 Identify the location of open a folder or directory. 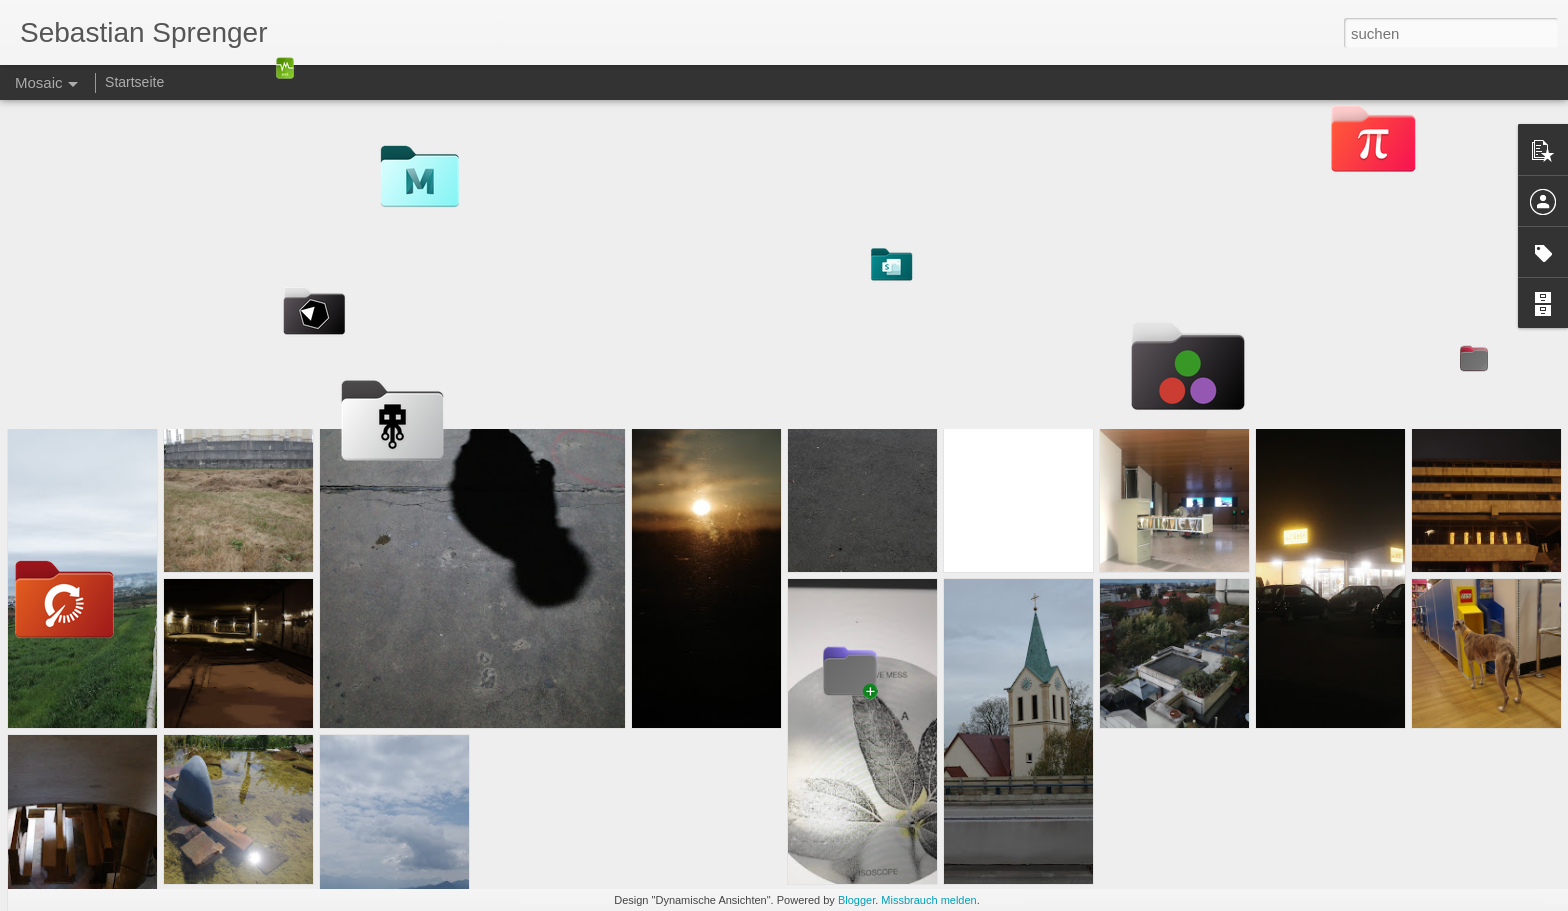
(1474, 358).